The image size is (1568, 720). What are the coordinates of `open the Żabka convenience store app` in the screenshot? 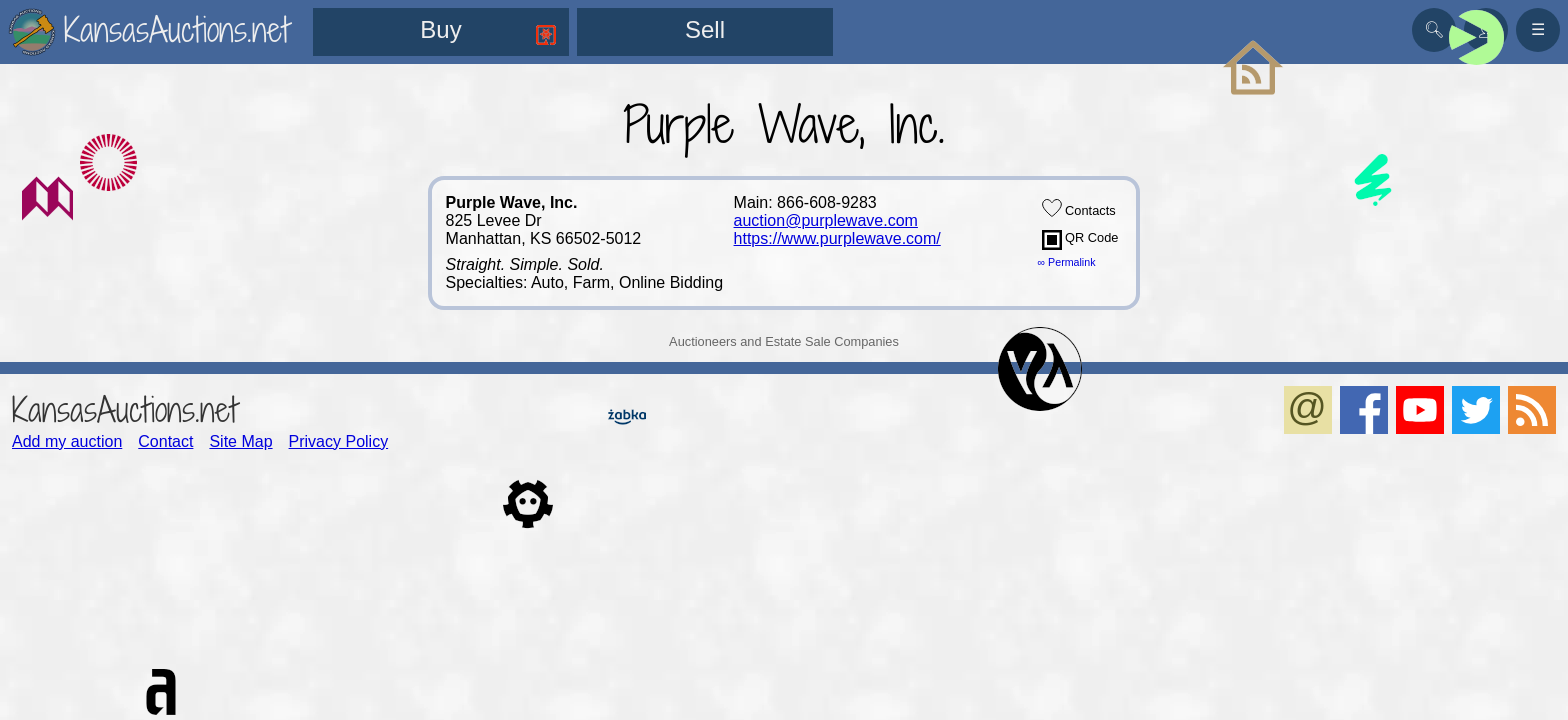 It's located at (627, 417).